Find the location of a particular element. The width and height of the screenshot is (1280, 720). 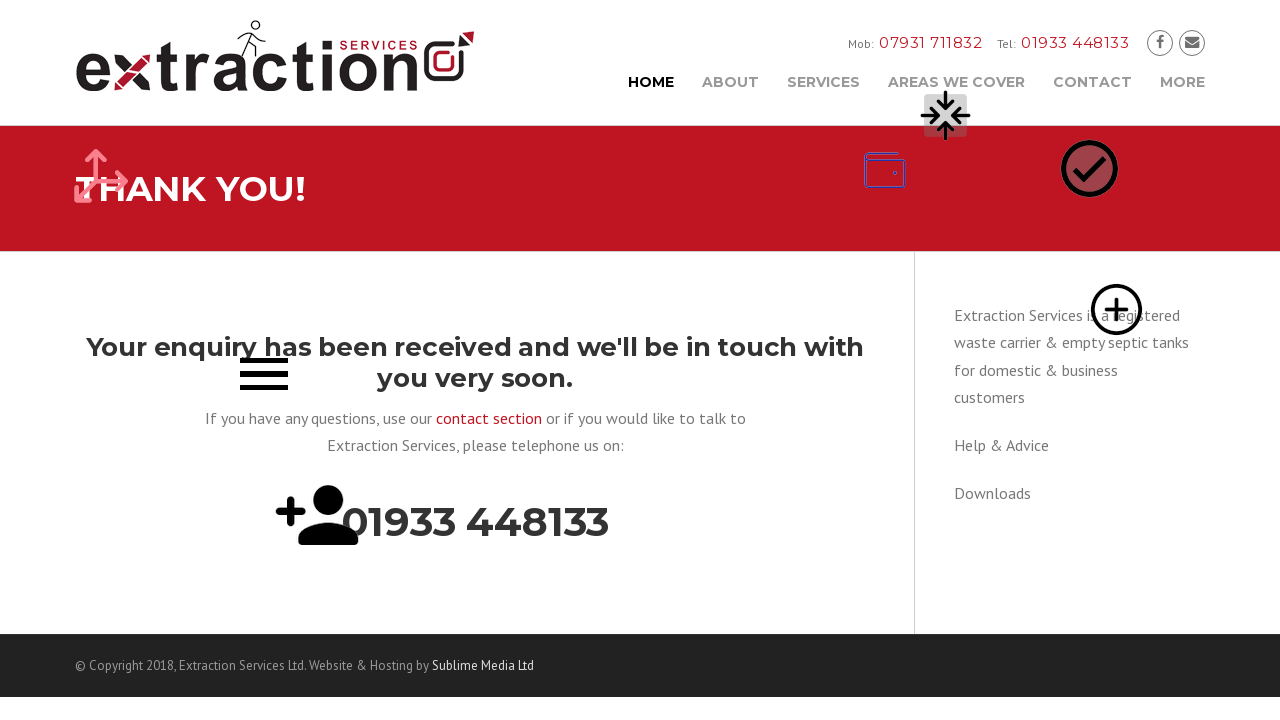

add a new contact is located at coordinates (317, 515).